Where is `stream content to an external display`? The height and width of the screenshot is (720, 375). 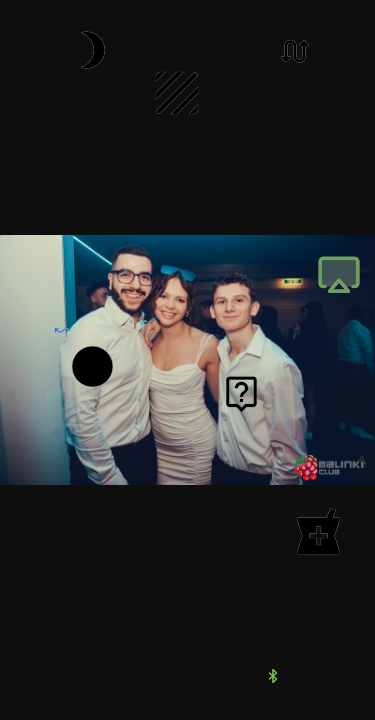 stream content to an external display is located at coordinates (339, 274).